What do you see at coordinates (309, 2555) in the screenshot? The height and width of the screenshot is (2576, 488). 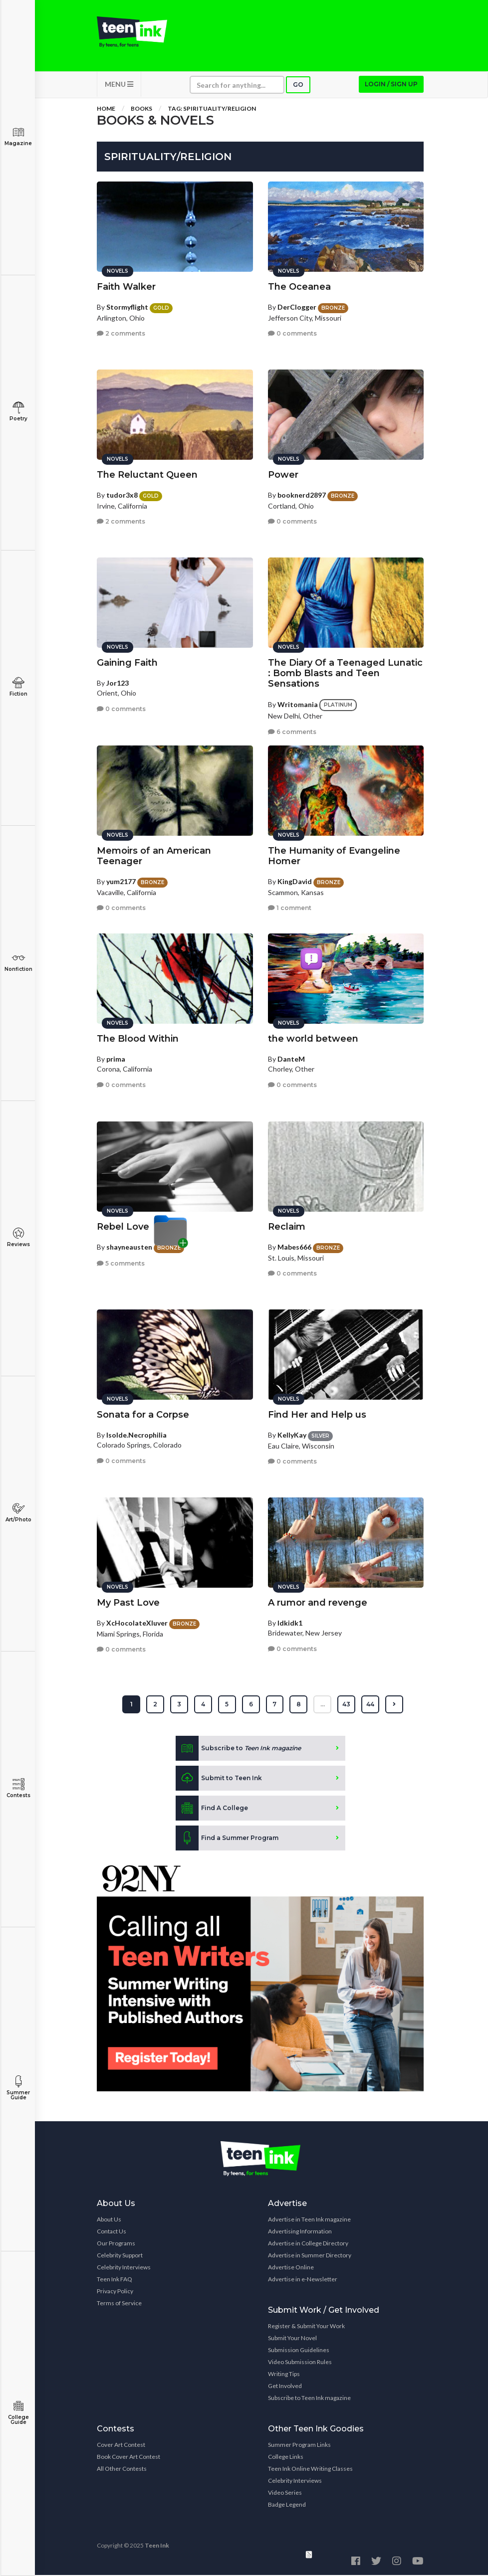 I see `a PGP signature file for verifying authenticity` at bounding box center [309, 2555].